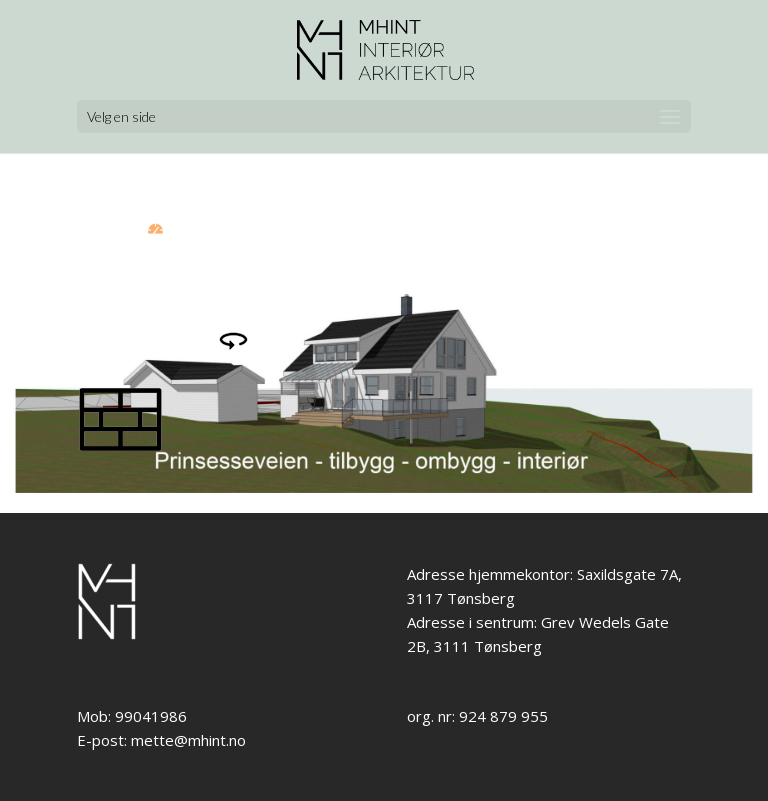 The image size is (768, 801). What do you see at coordinates (120, 419) in the screenshot?
I see `access firewall or security settings` at bounding box center [120, 419].